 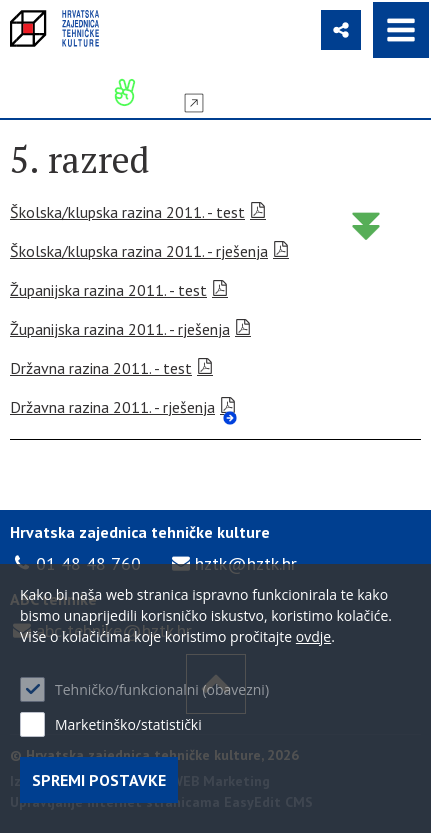 I want to click on open link in new window, so click(x=194, y=103).